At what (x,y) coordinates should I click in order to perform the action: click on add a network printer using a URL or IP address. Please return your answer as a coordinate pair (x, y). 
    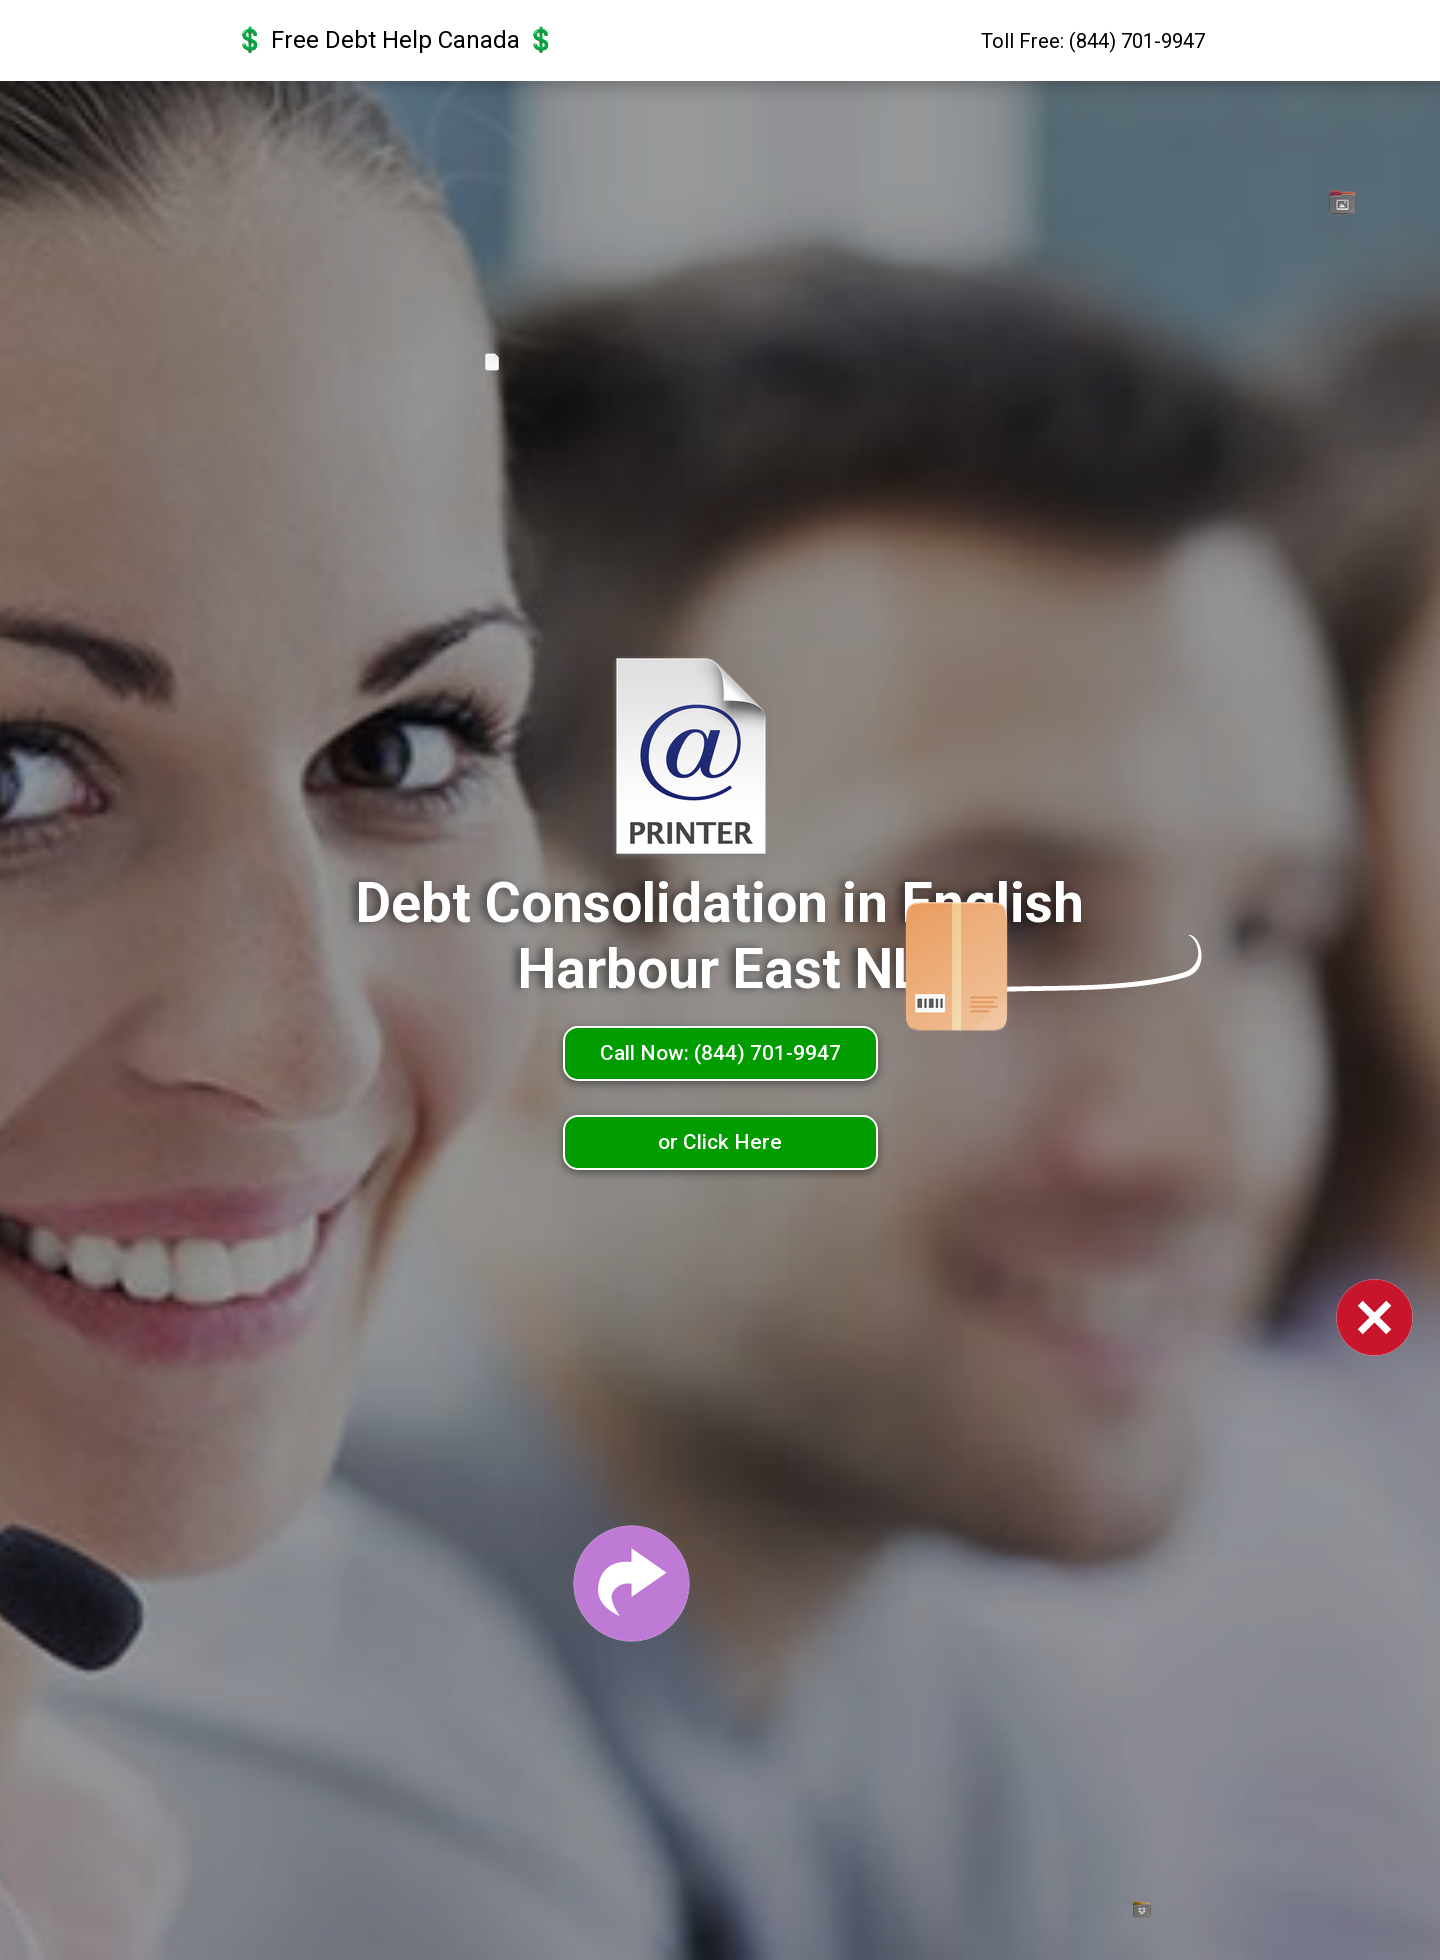
    Looking at the image, I should click on (691, 761).